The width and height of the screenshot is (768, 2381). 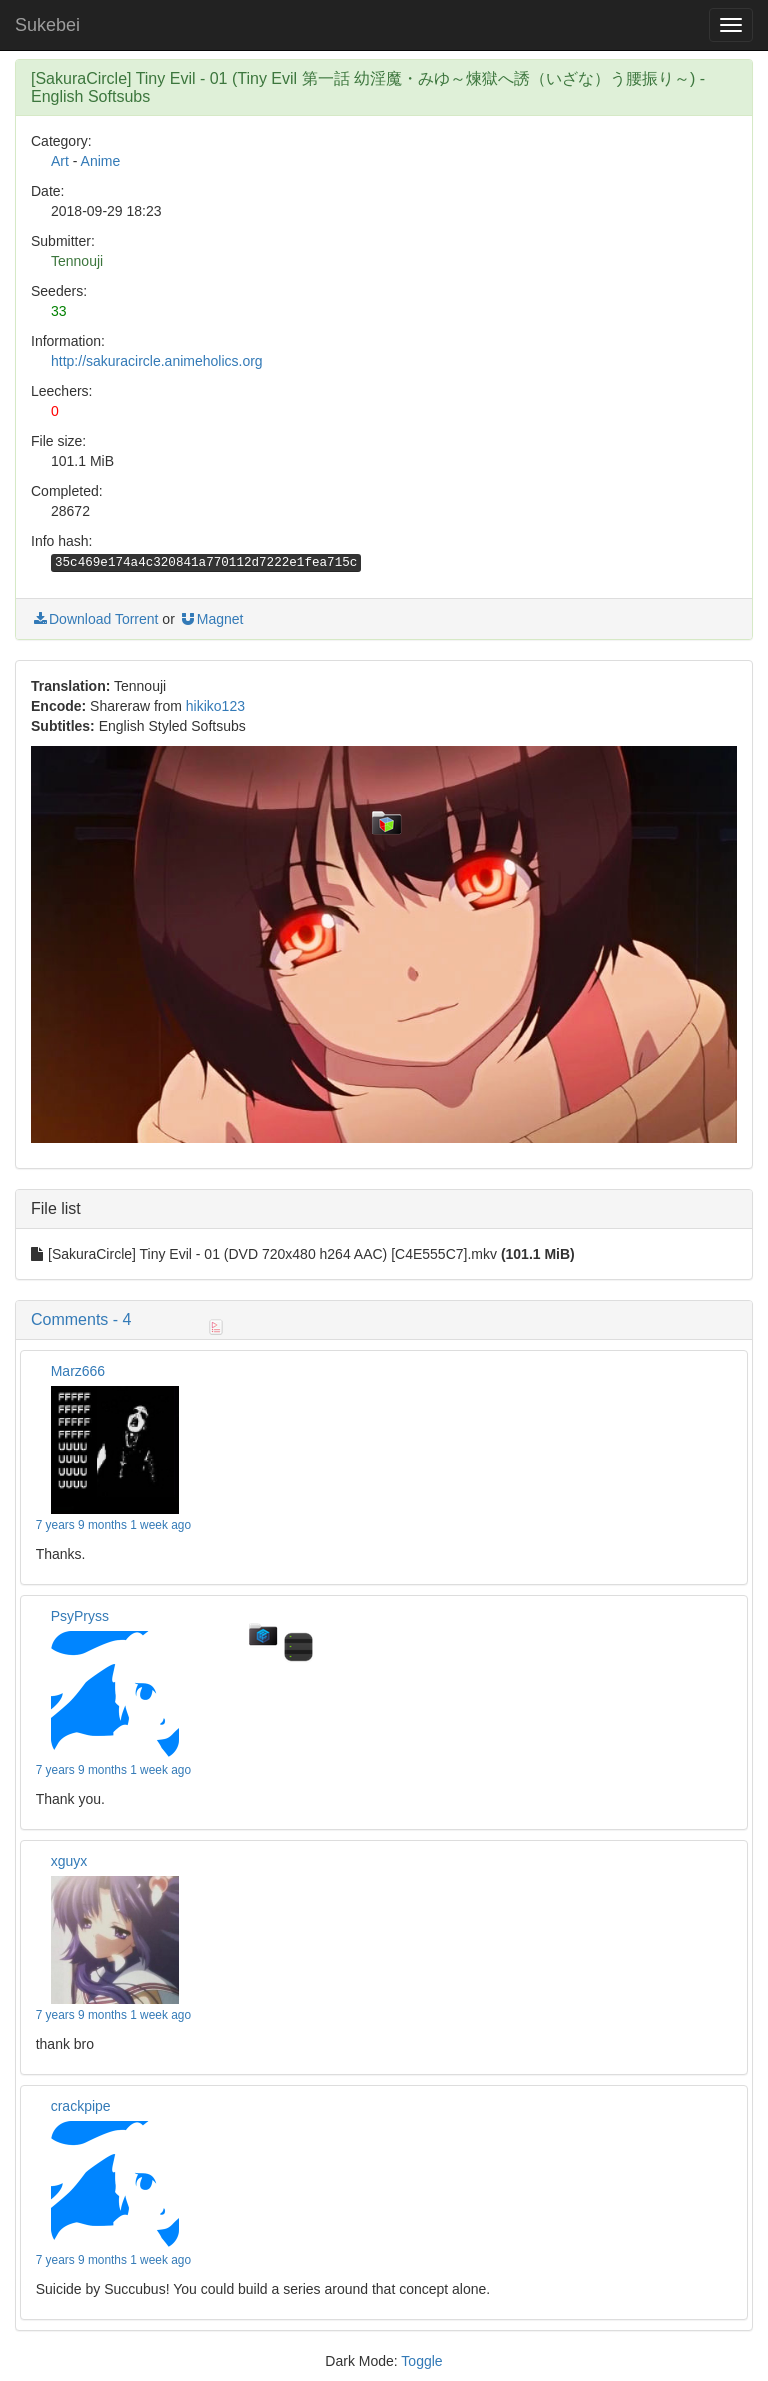 What do you see at coordinates (263, 1635) in the screenshot?
I see `open sequelize project folder` at bounding box center [263, 1635].